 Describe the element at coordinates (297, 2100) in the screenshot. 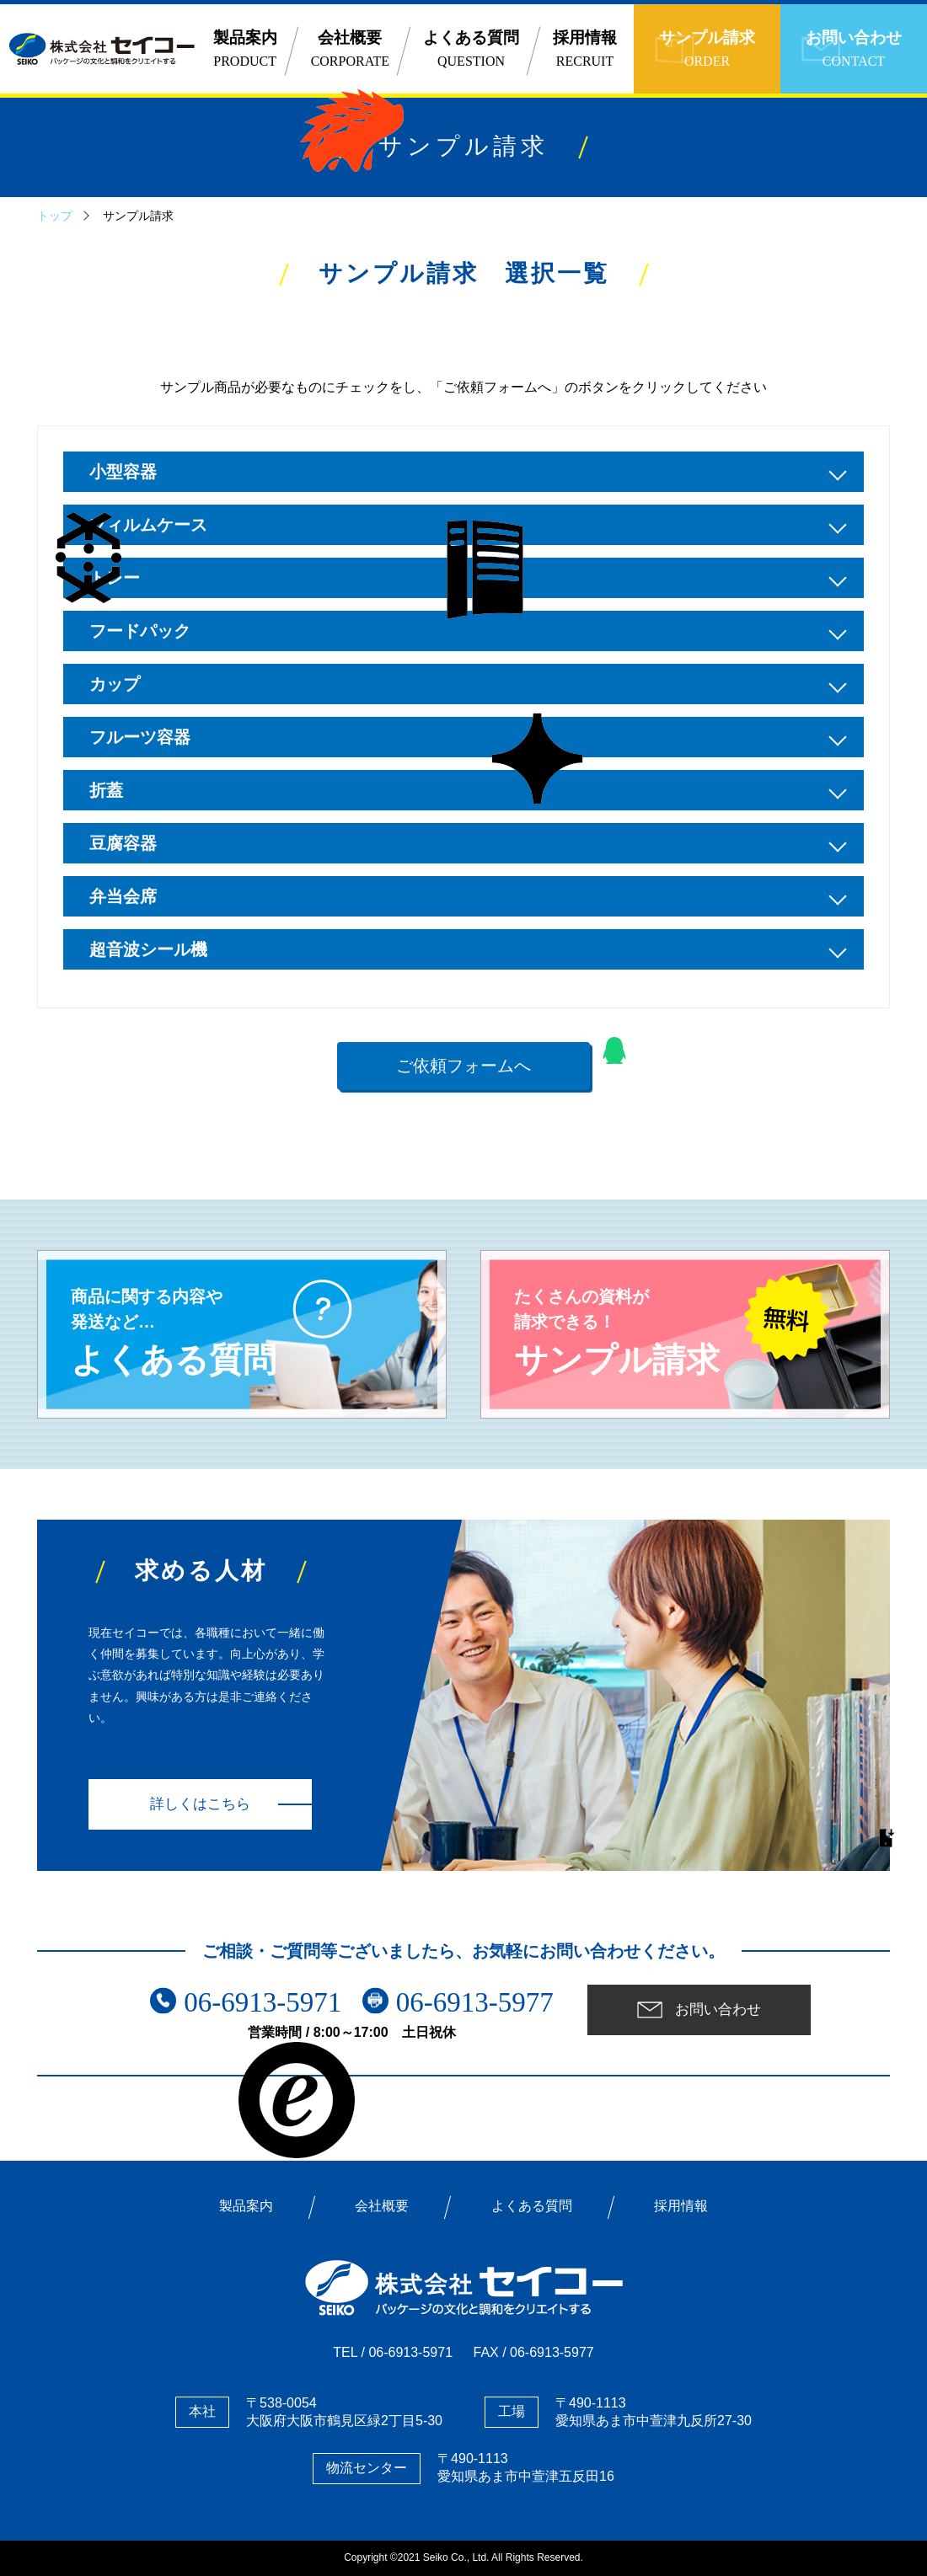

I see `trusted shops certification badge indicating verified seller status` at that location.